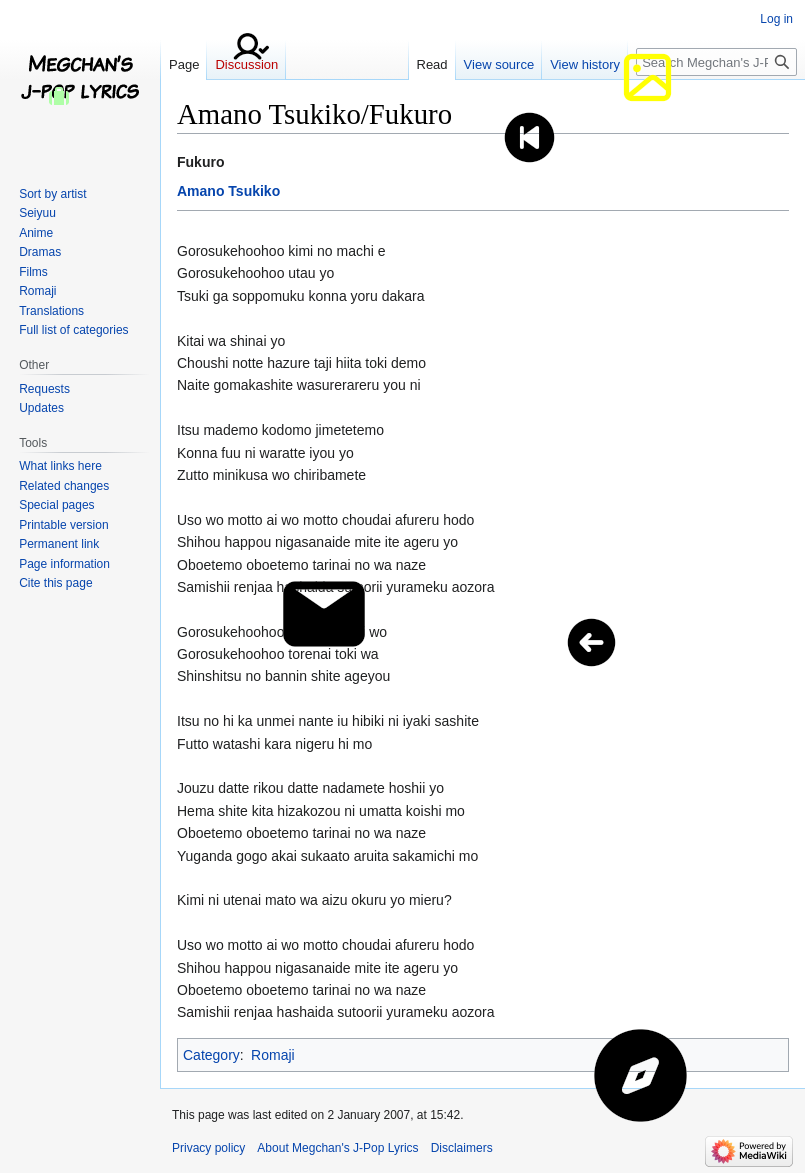  I want to click on go back to the previous screen, so click(591, 642).